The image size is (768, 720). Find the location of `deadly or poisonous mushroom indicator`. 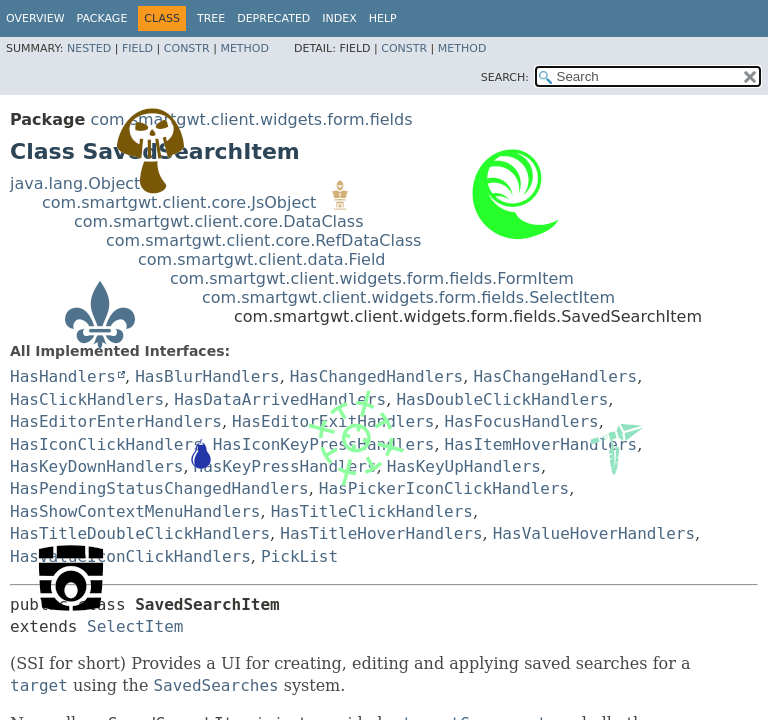

deadly or poisonous mushroom indicator is located at coordinates (150, 151).